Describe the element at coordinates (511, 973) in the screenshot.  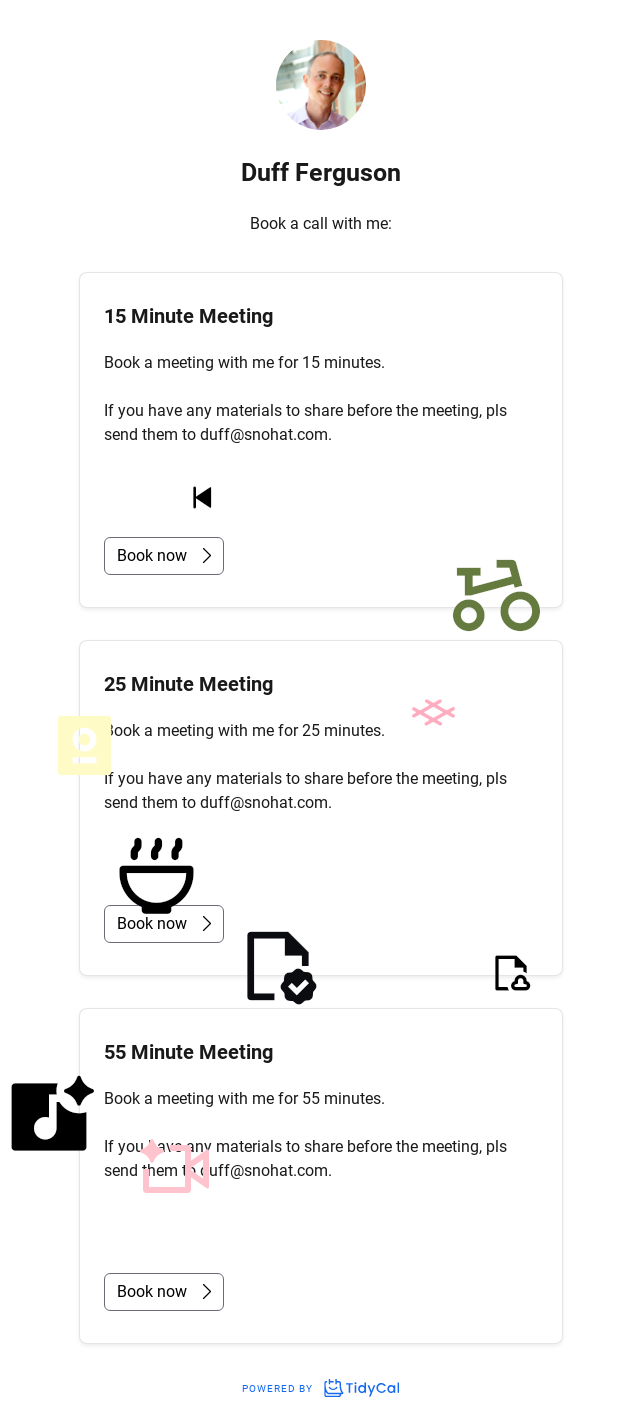
I see `upload file to cloud storage` at that location.